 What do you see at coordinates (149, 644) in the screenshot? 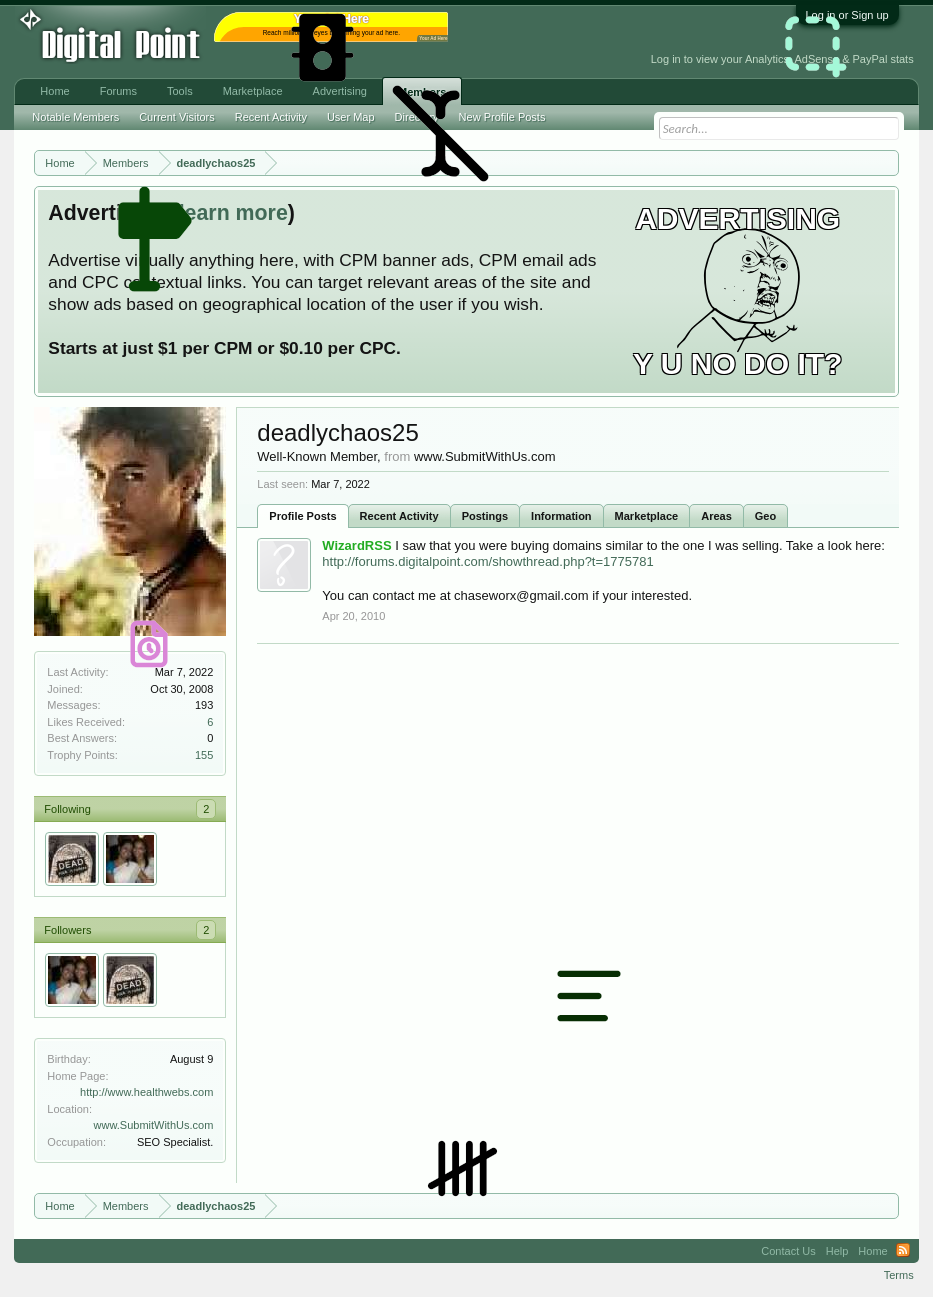
I see `view file history or recent changes` at bounding box center [149, 644].